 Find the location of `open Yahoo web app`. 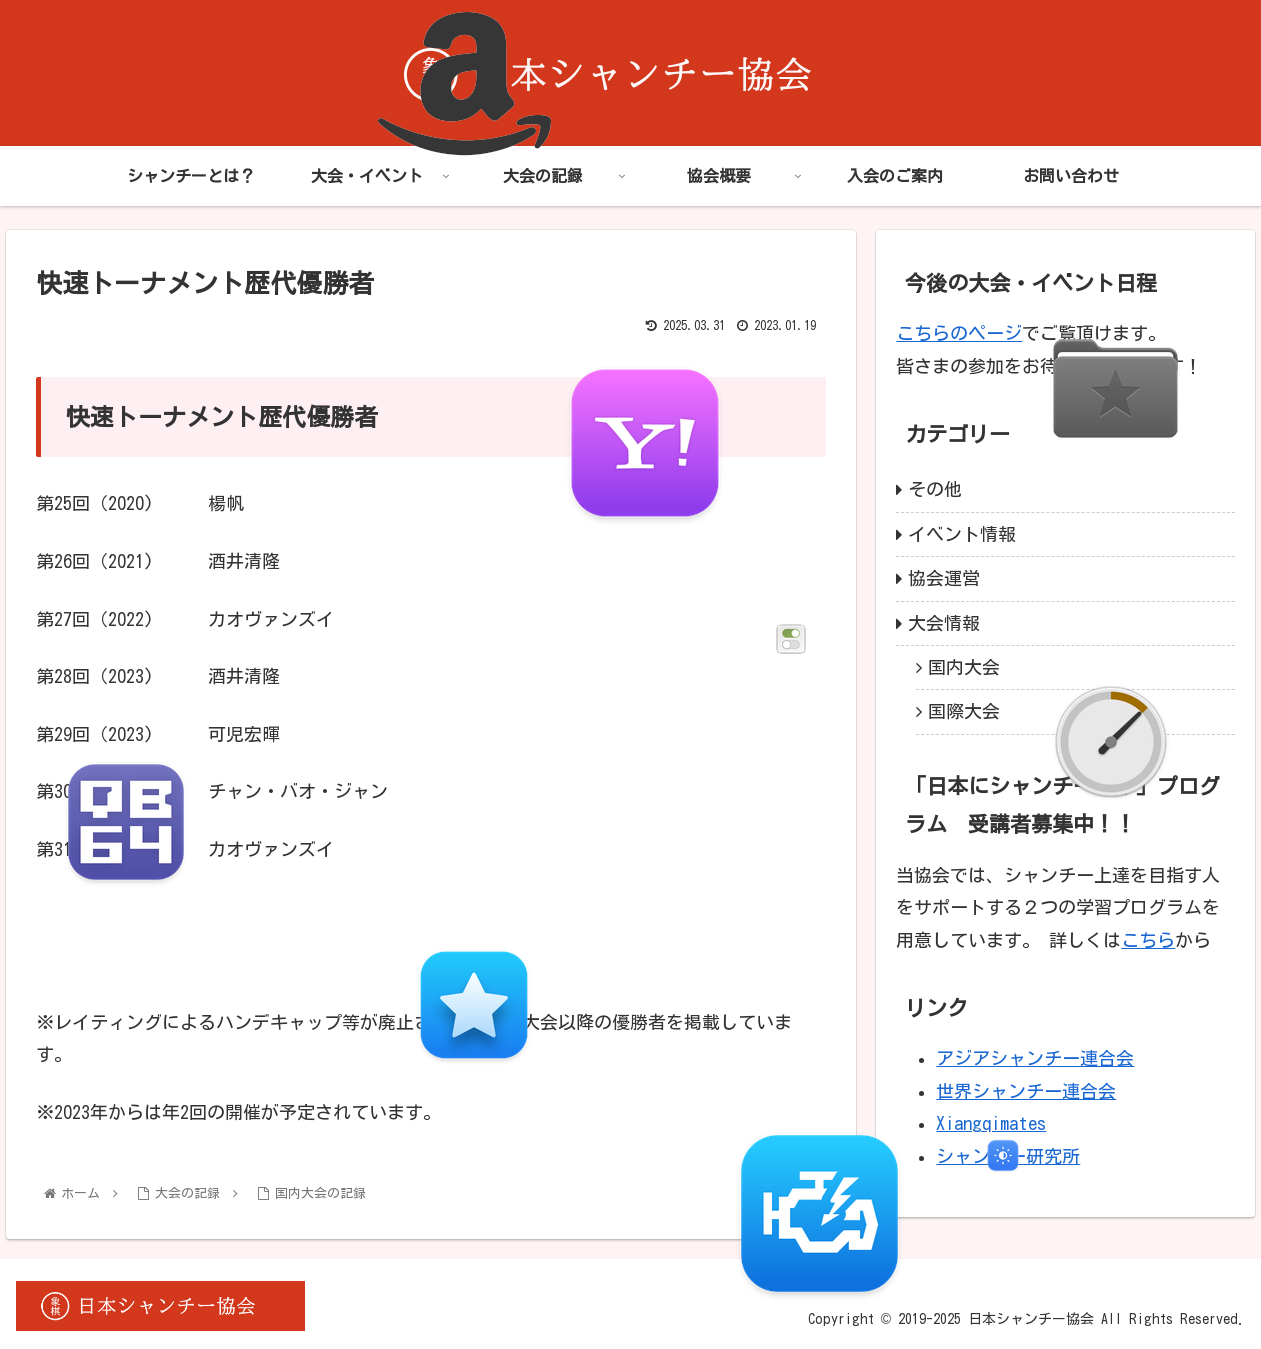

open Yahoo web app is located at coordinates (645, 443).